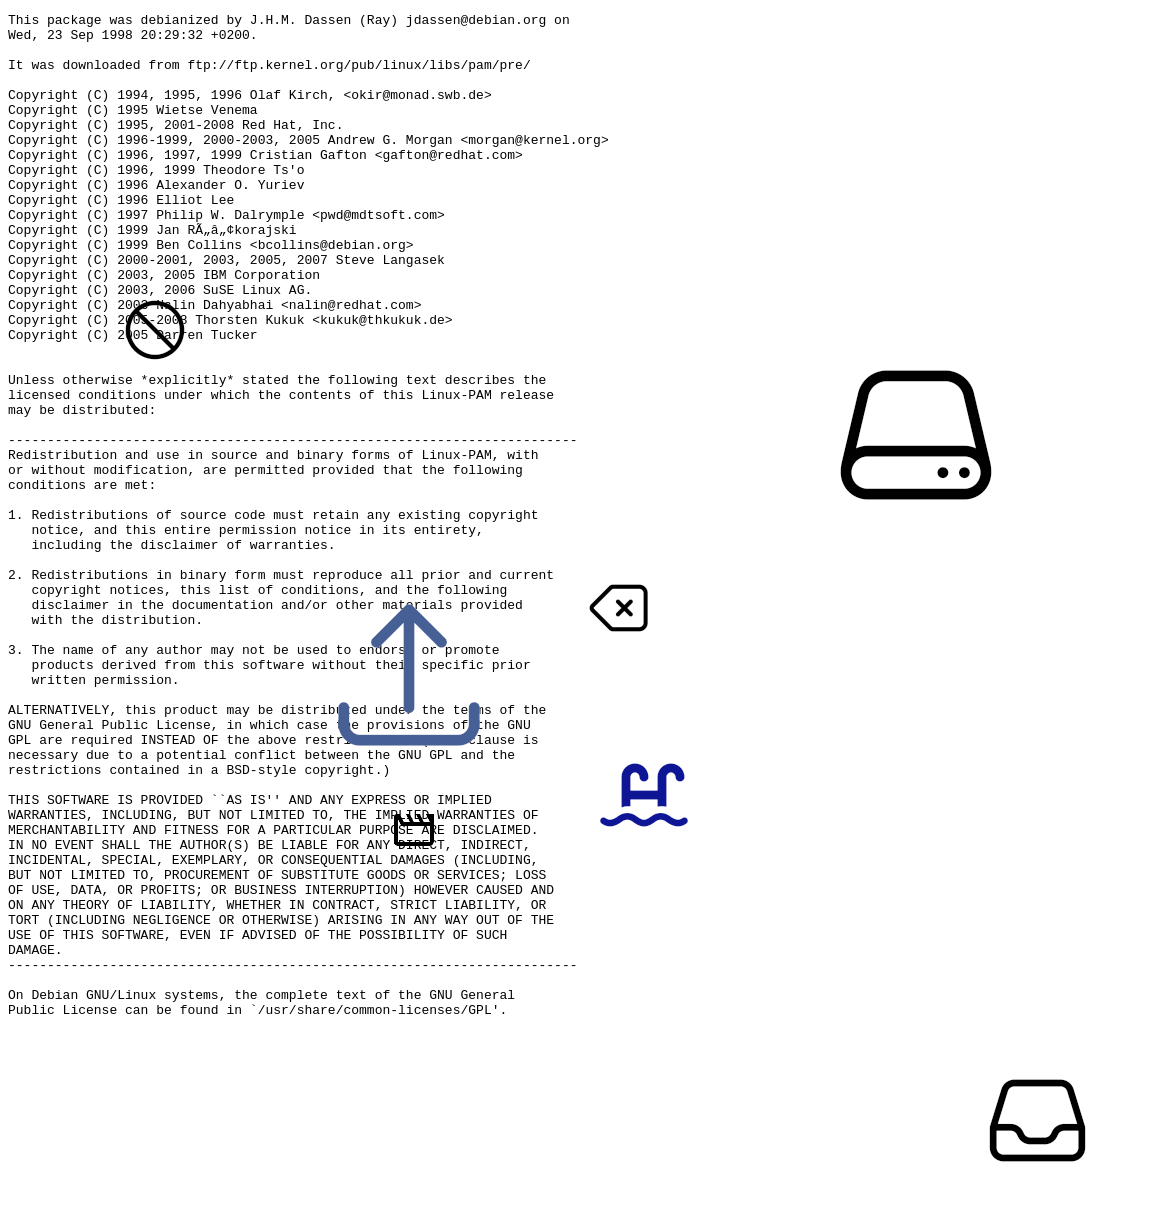 The image size is (1171, 1232). I want to click on delete the previous character, so click(618, 608).